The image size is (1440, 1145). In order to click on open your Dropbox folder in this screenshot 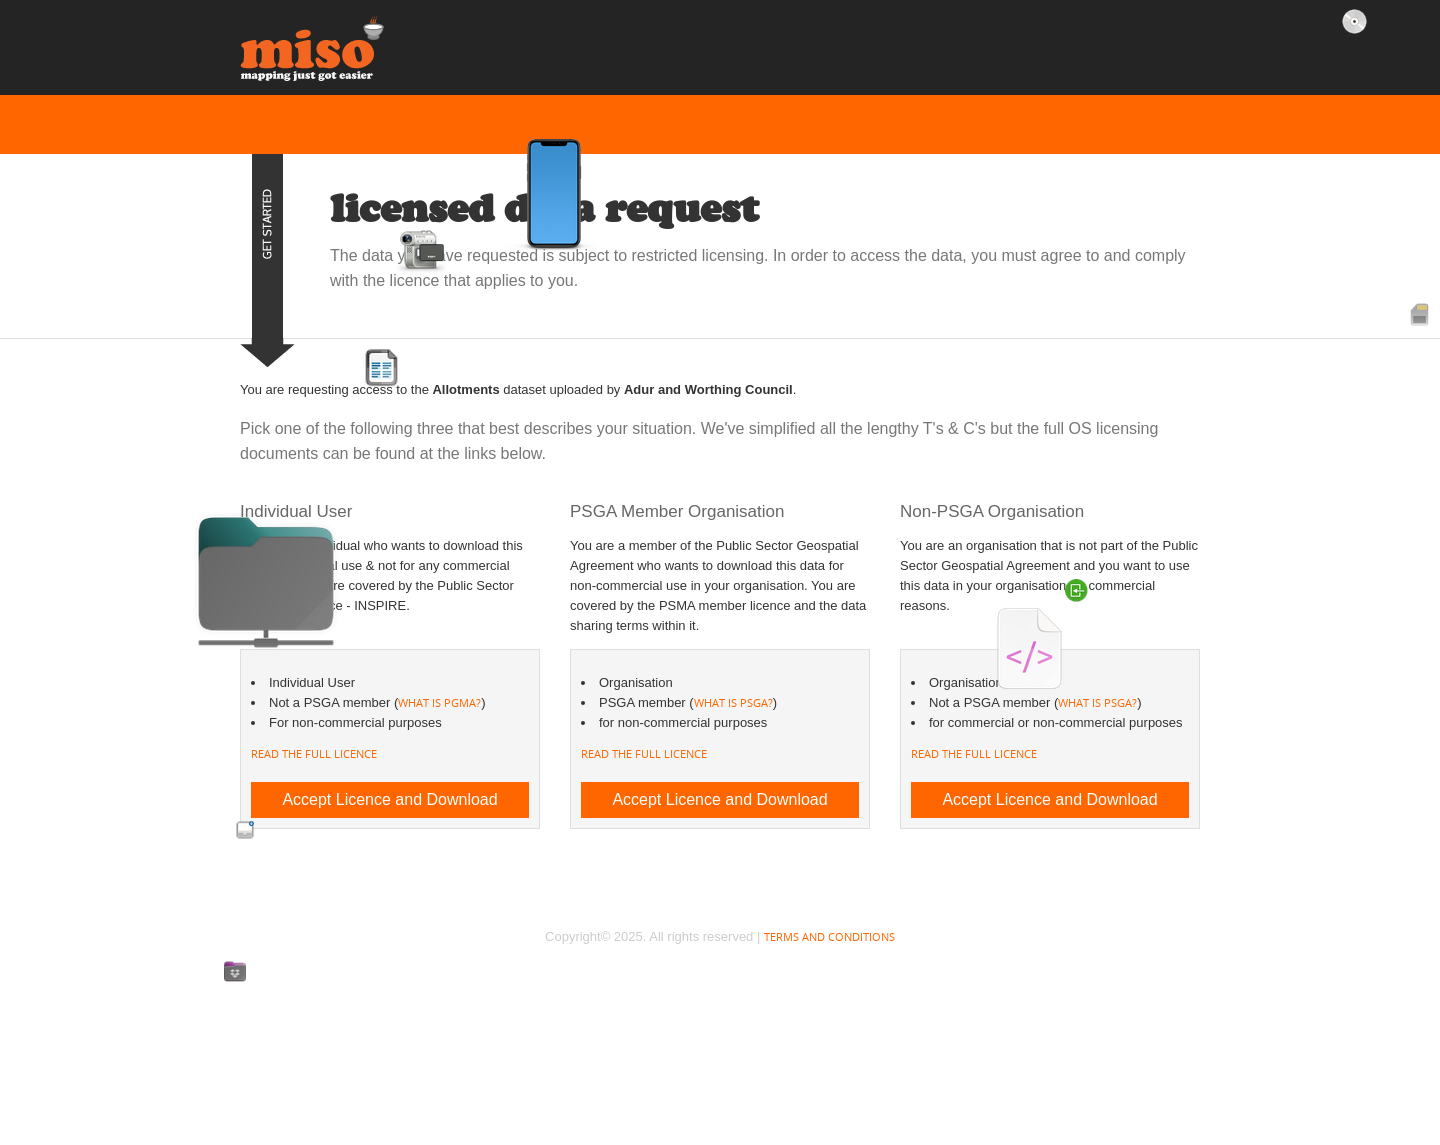, I will do `click(235, 971)`.